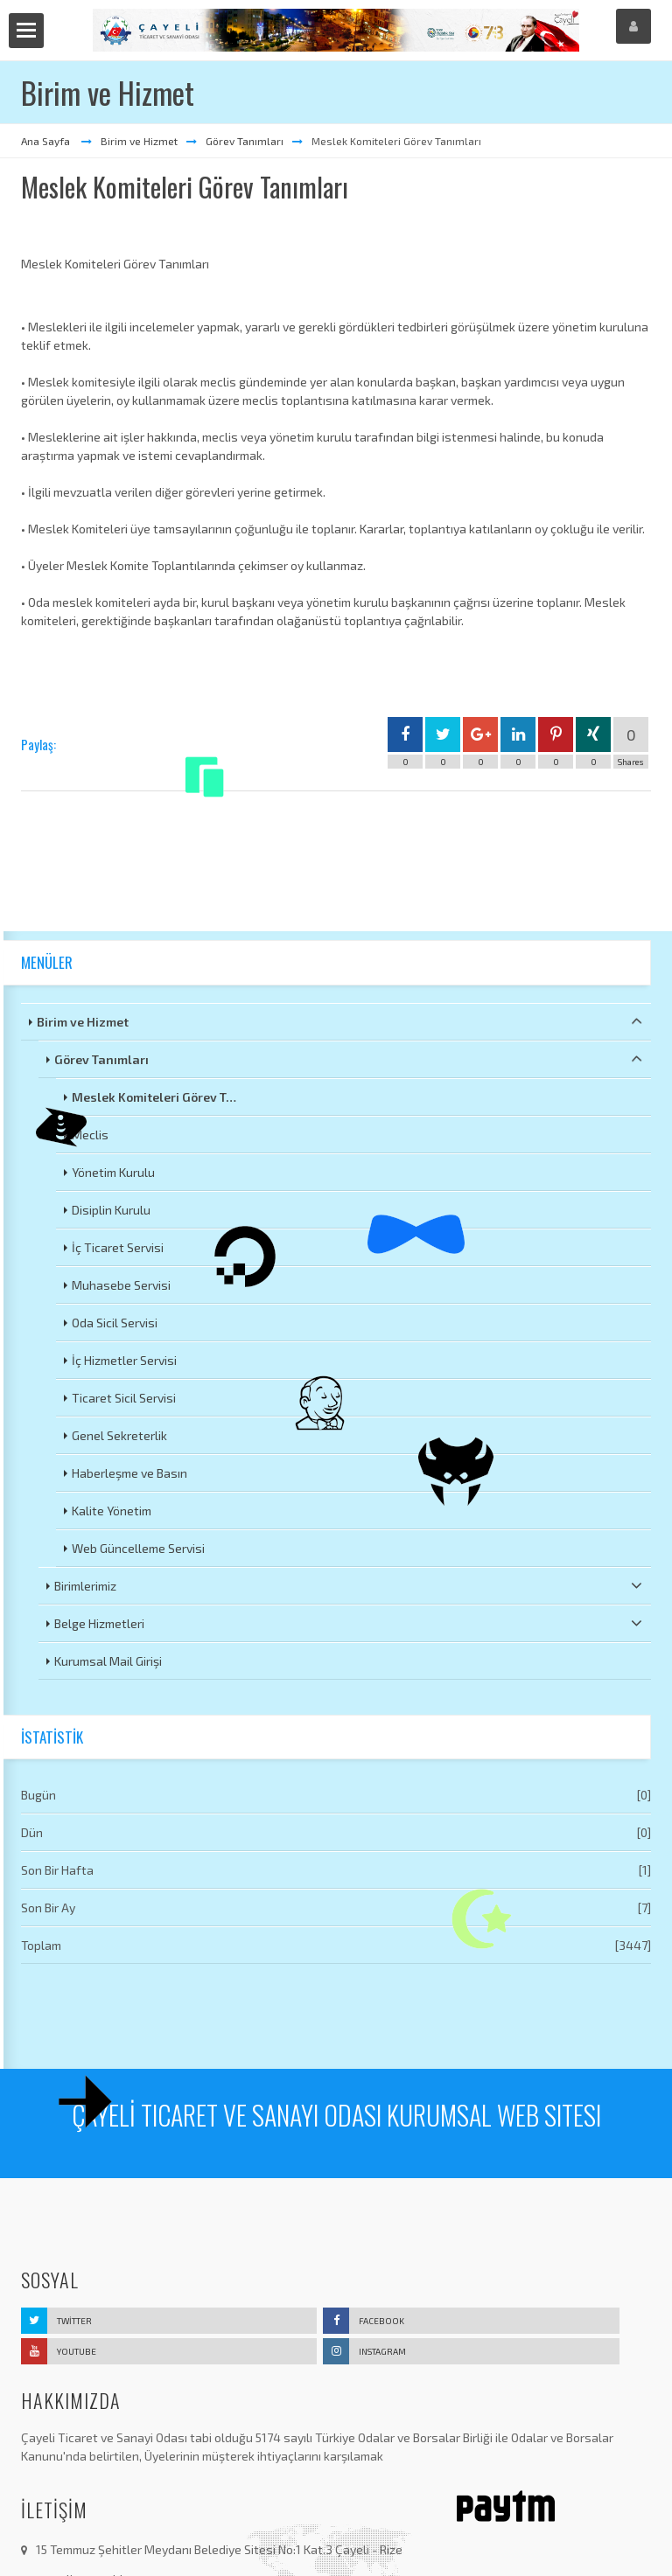 This screenshot has width=672, height=2576. Describe the element at coordinates (506, 2506) in the screenshot. I see `open Paytm payment app` at that location.